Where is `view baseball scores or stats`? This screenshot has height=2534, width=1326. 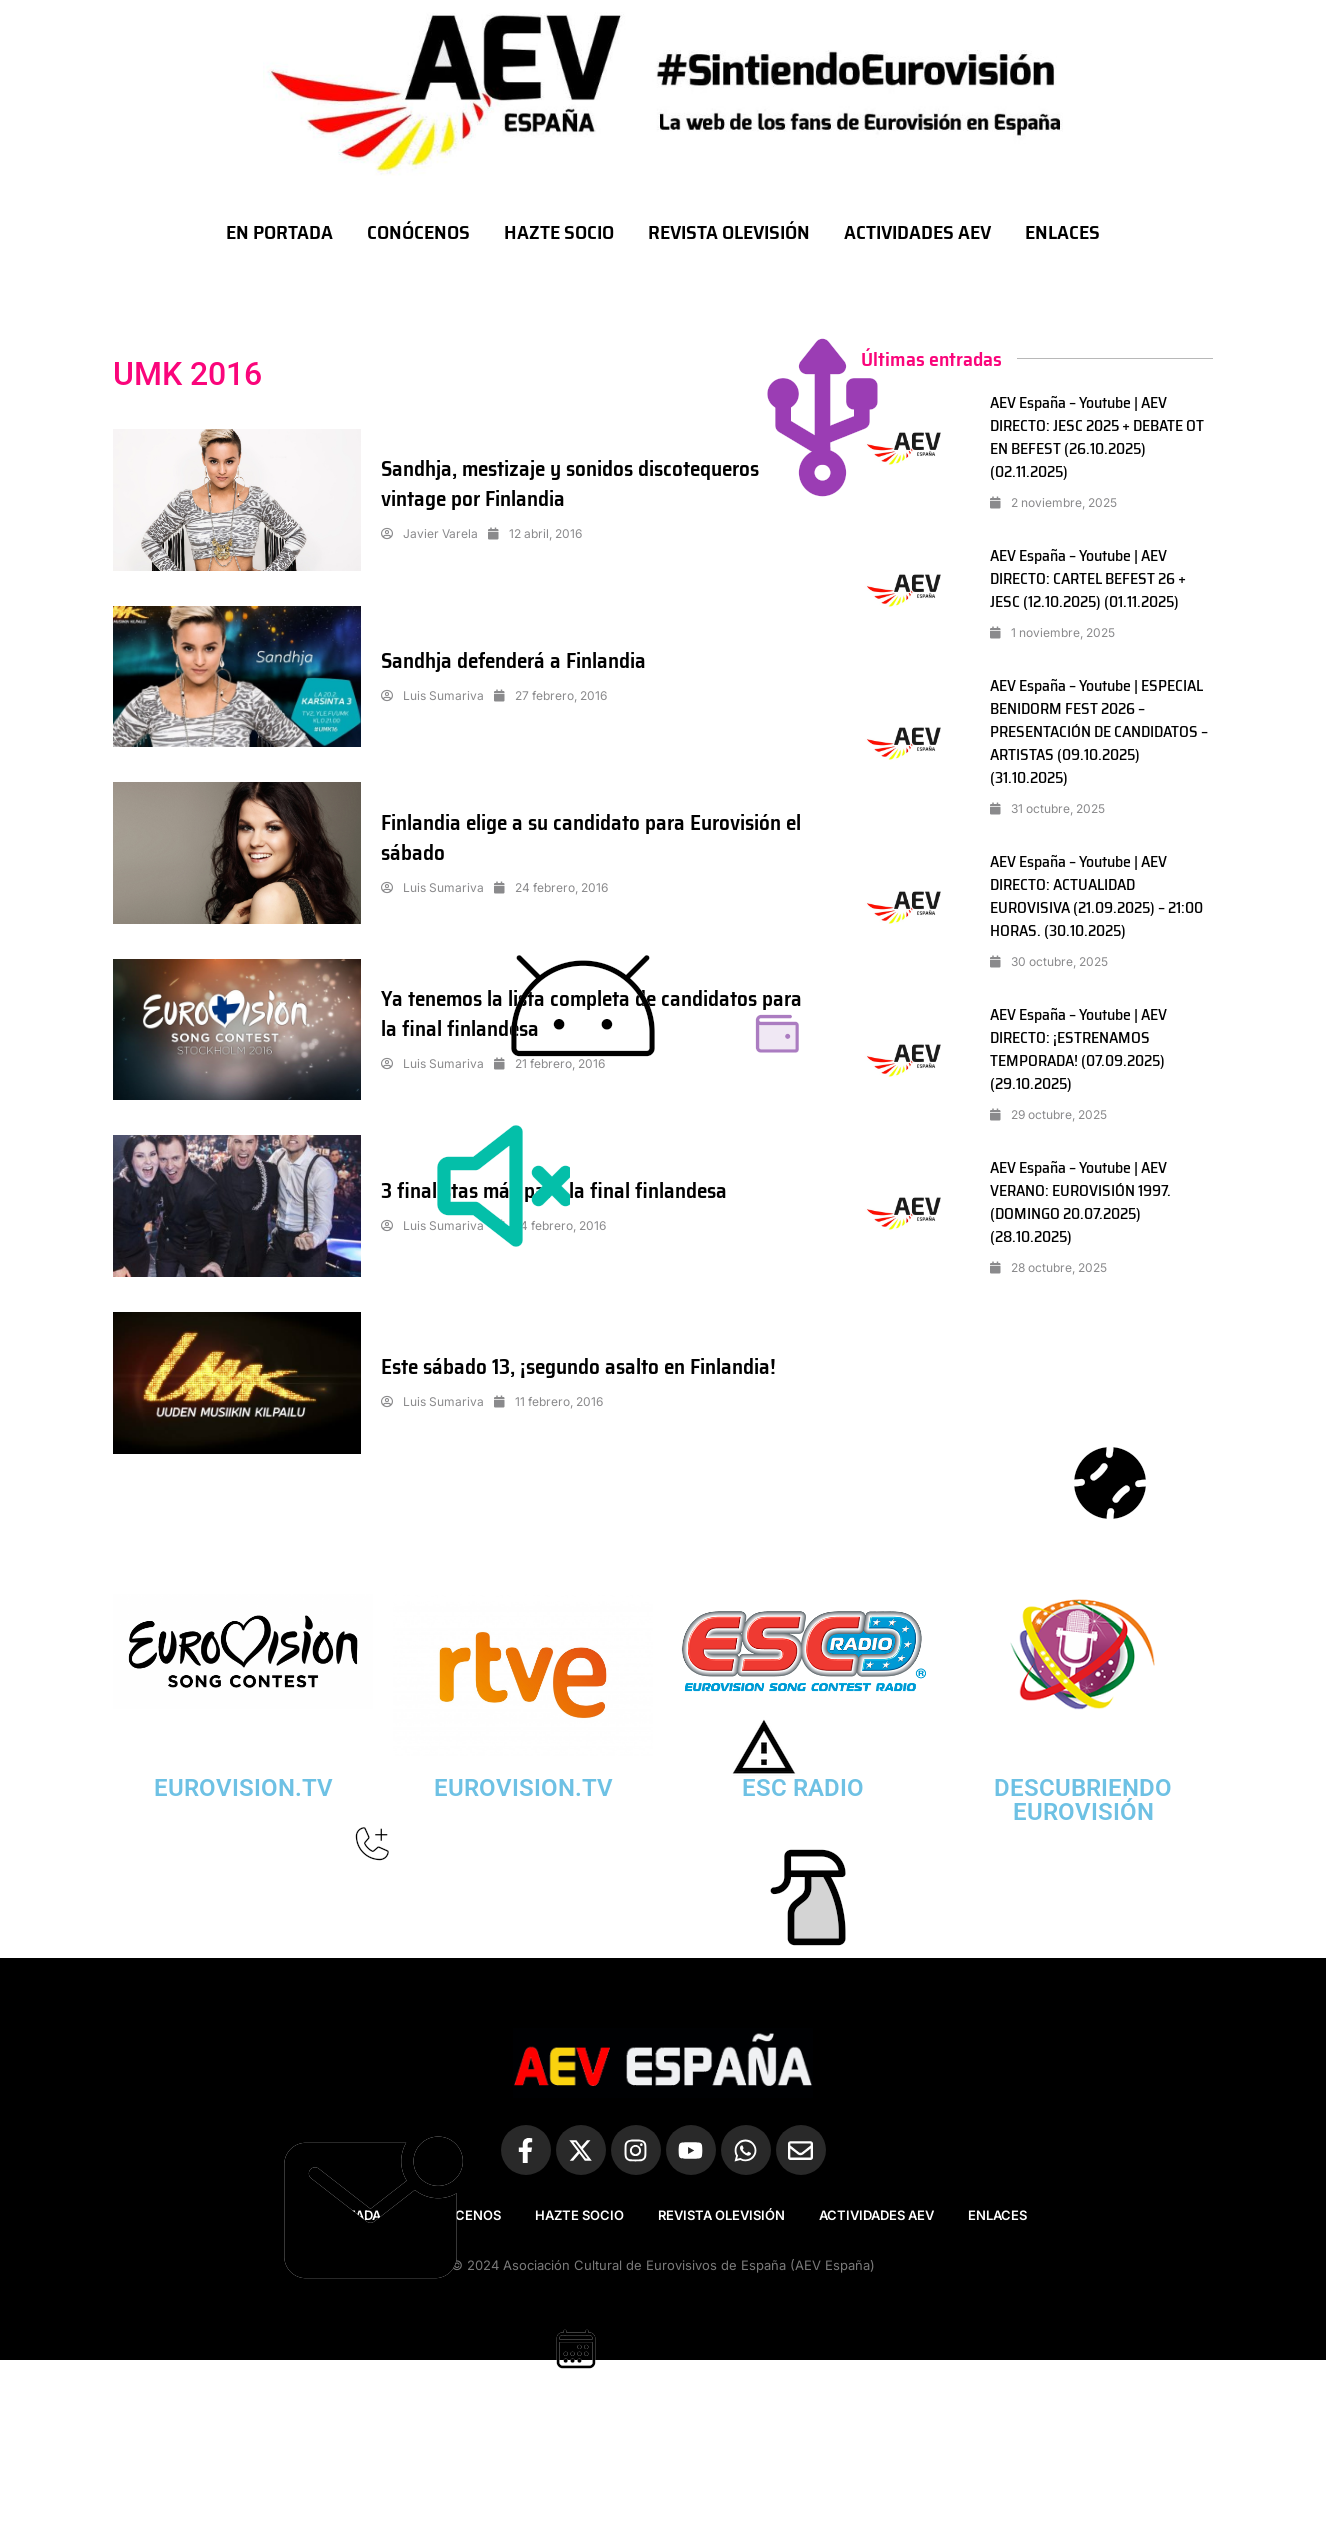
view baseball scores or stats is located at coordinates (1110, 1483).